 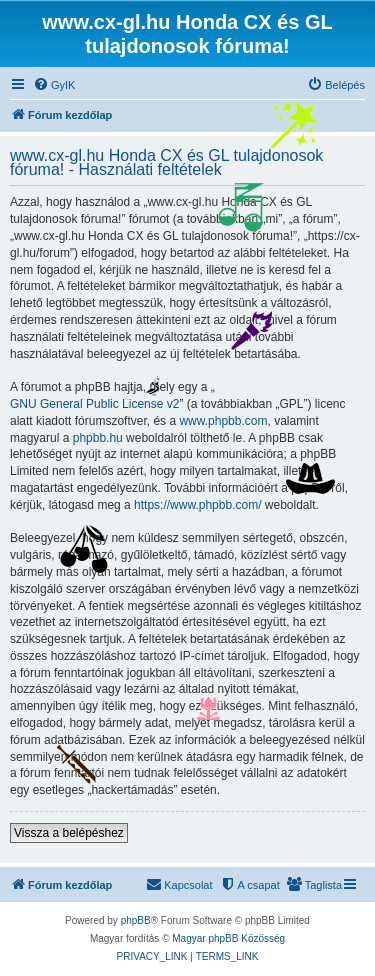 I want to click on pelican character or mascot in a game, so click(x=153, y=385).